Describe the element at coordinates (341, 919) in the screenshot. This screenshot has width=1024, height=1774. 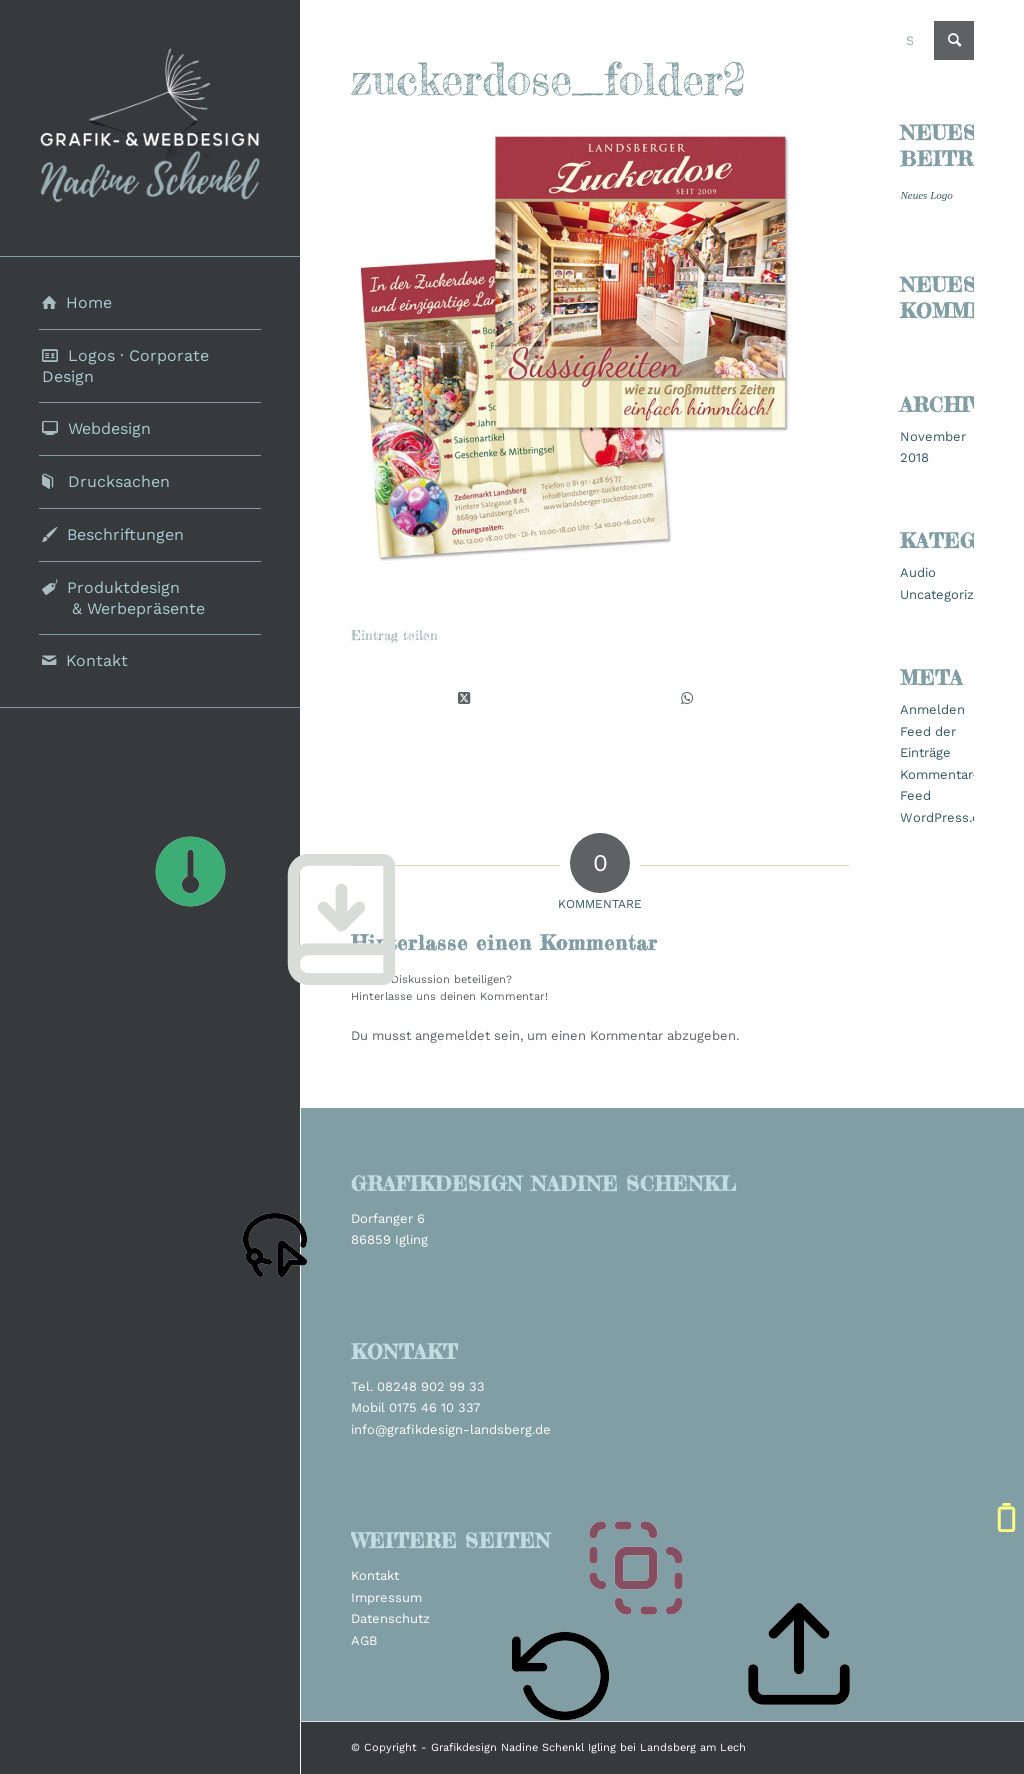
I see `download a book or ebook` at that location.